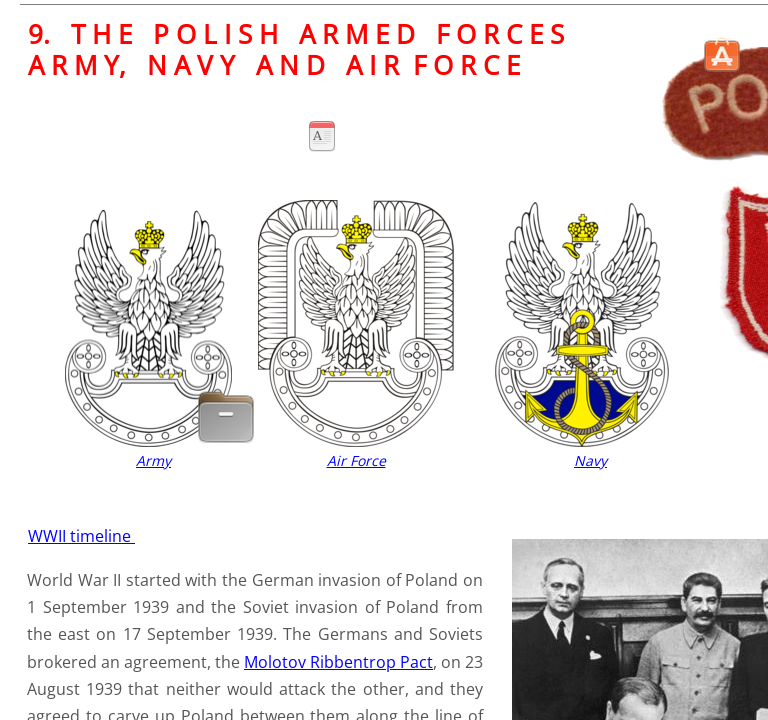  I want to click on open the software store to browse and install apps, so click(722, 56).